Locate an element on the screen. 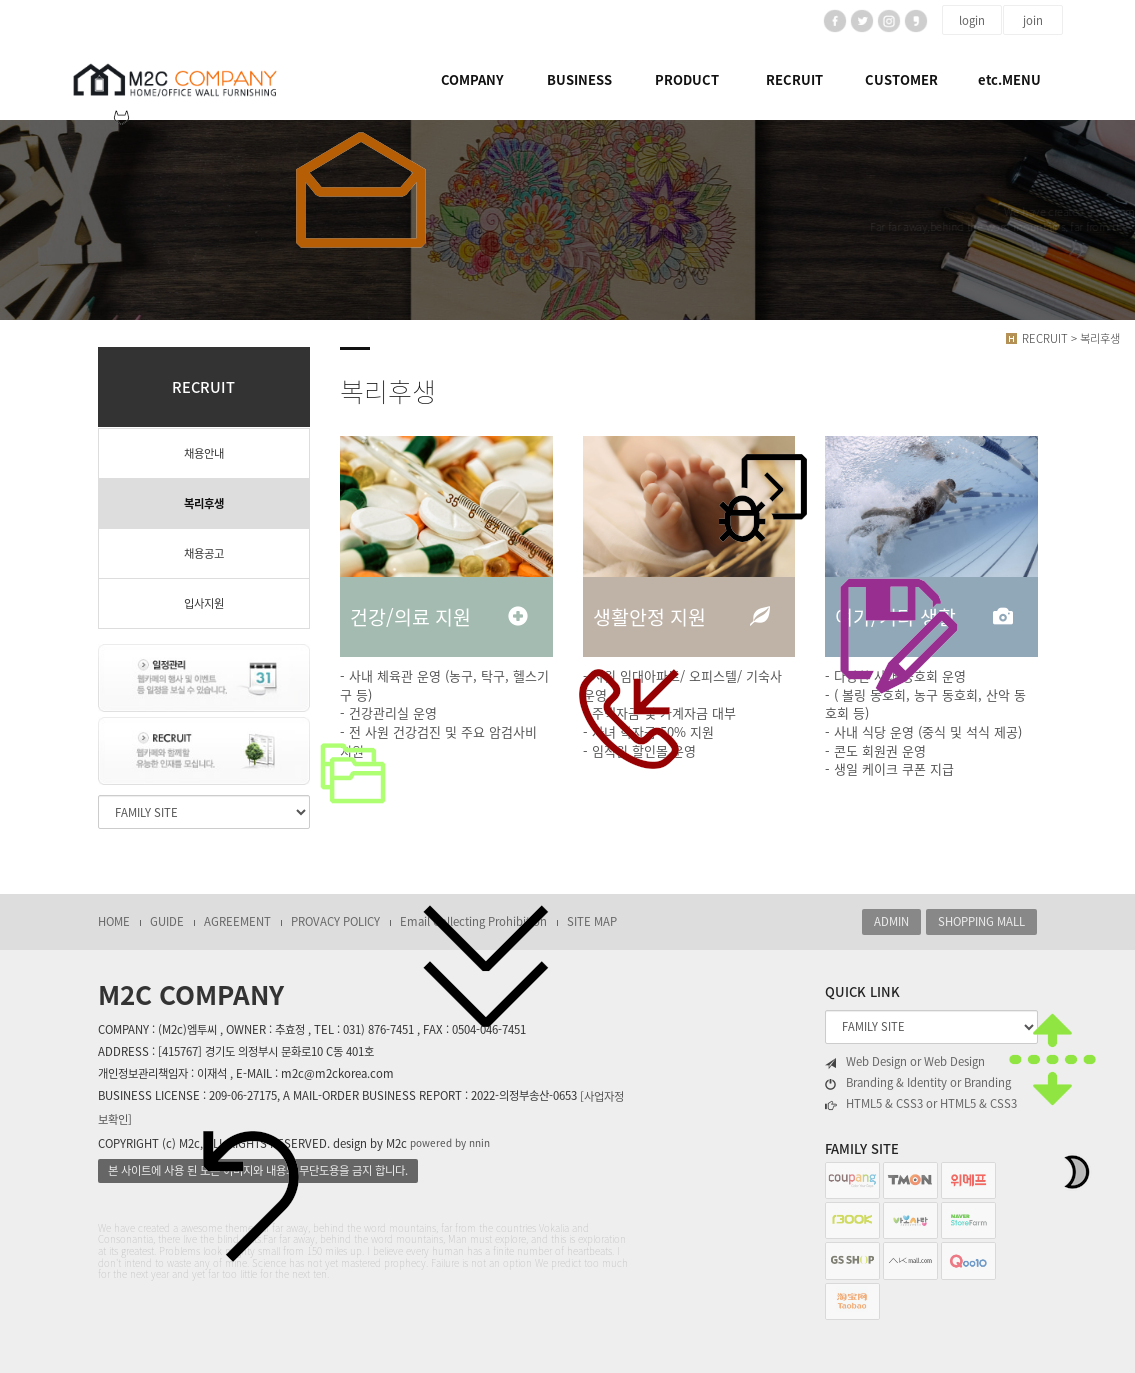  discard changes and revert to previous state is located at coordinates (248, 1191).